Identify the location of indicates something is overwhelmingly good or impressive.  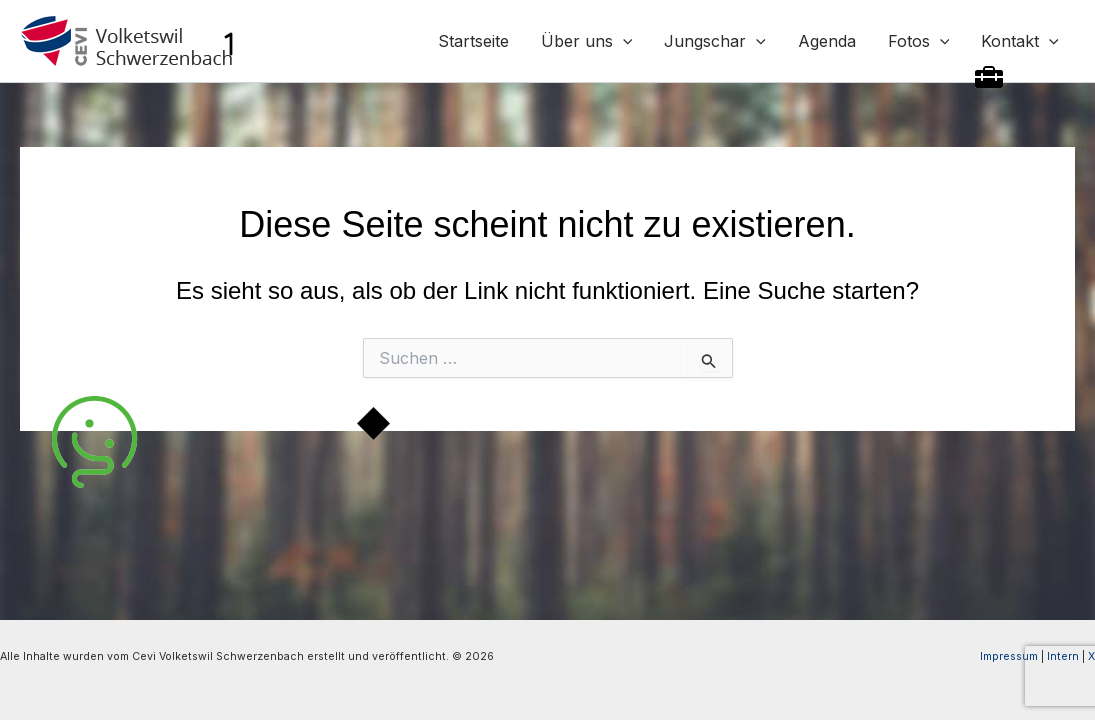
(94, 438).